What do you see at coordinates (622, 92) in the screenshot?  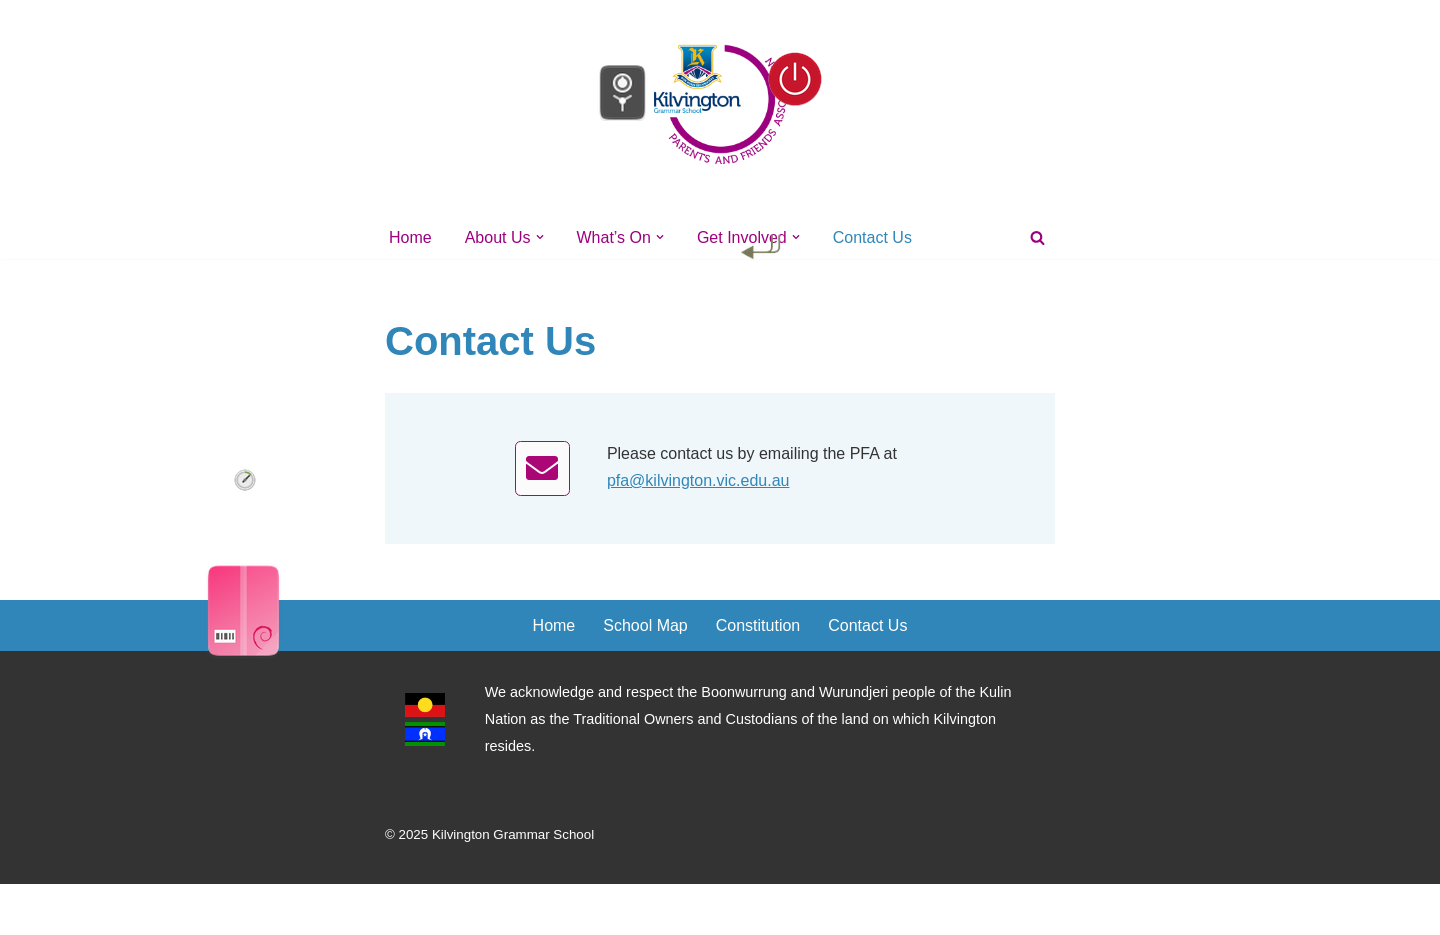 I see `open déjà dup backup application` at bounding box center [622, 92].